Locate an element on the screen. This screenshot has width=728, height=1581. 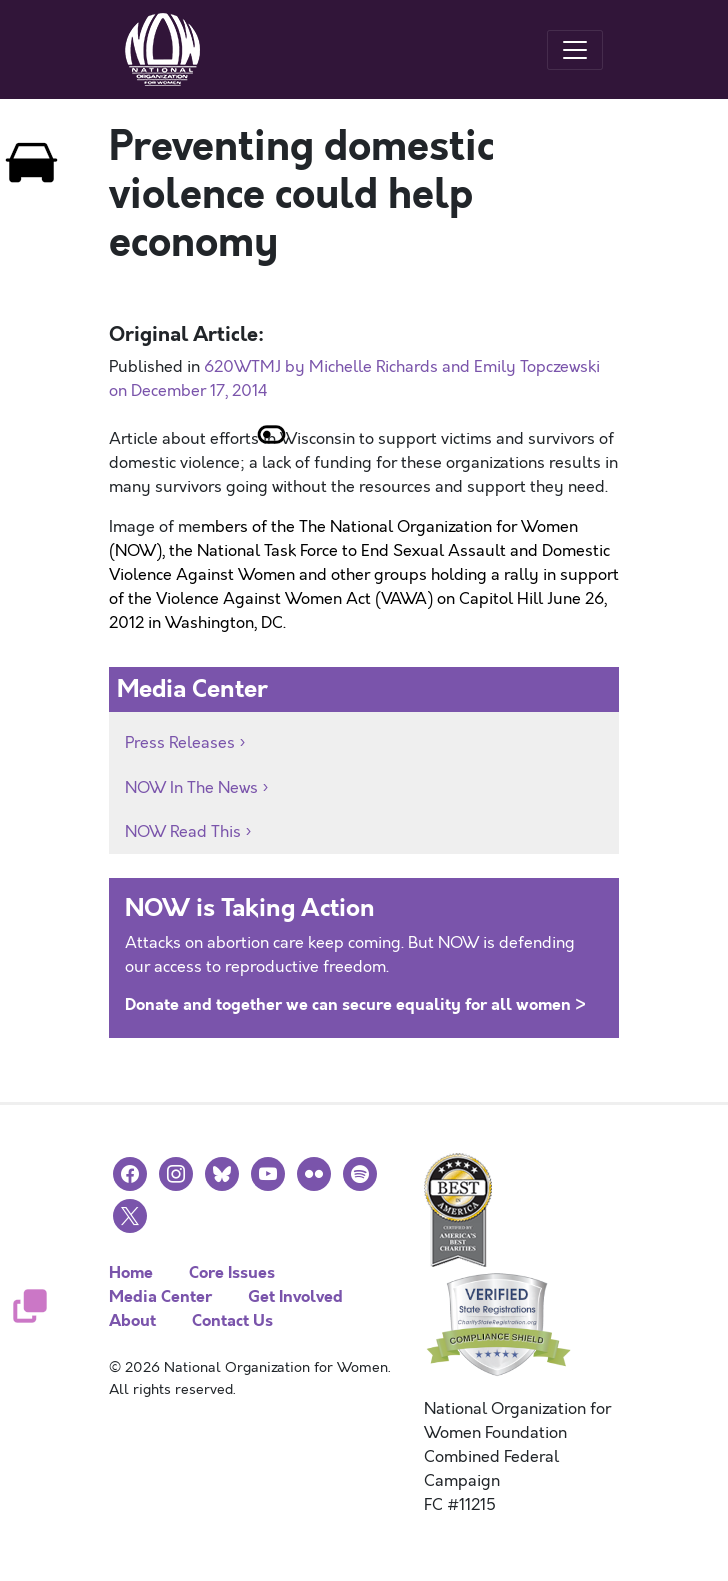
duplicate or copy an item is located at coordinates (30, 1306).